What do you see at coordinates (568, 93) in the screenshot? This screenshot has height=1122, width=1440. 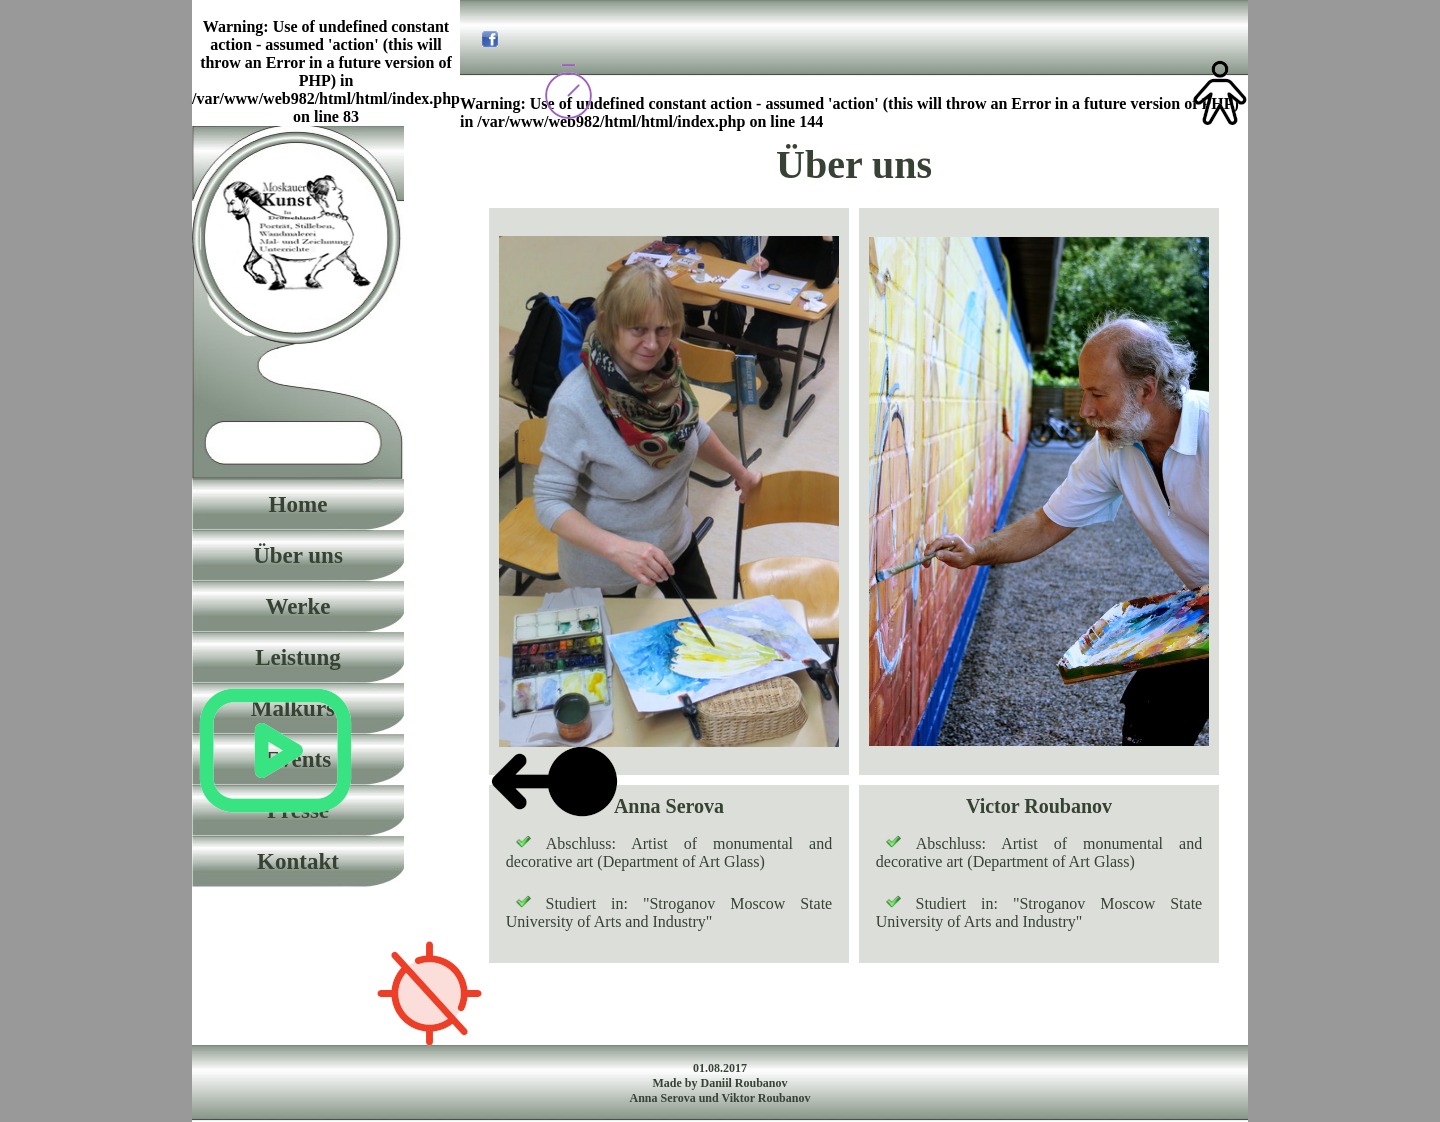 I see `set a countdown timer` at bounding box center [568, 93].